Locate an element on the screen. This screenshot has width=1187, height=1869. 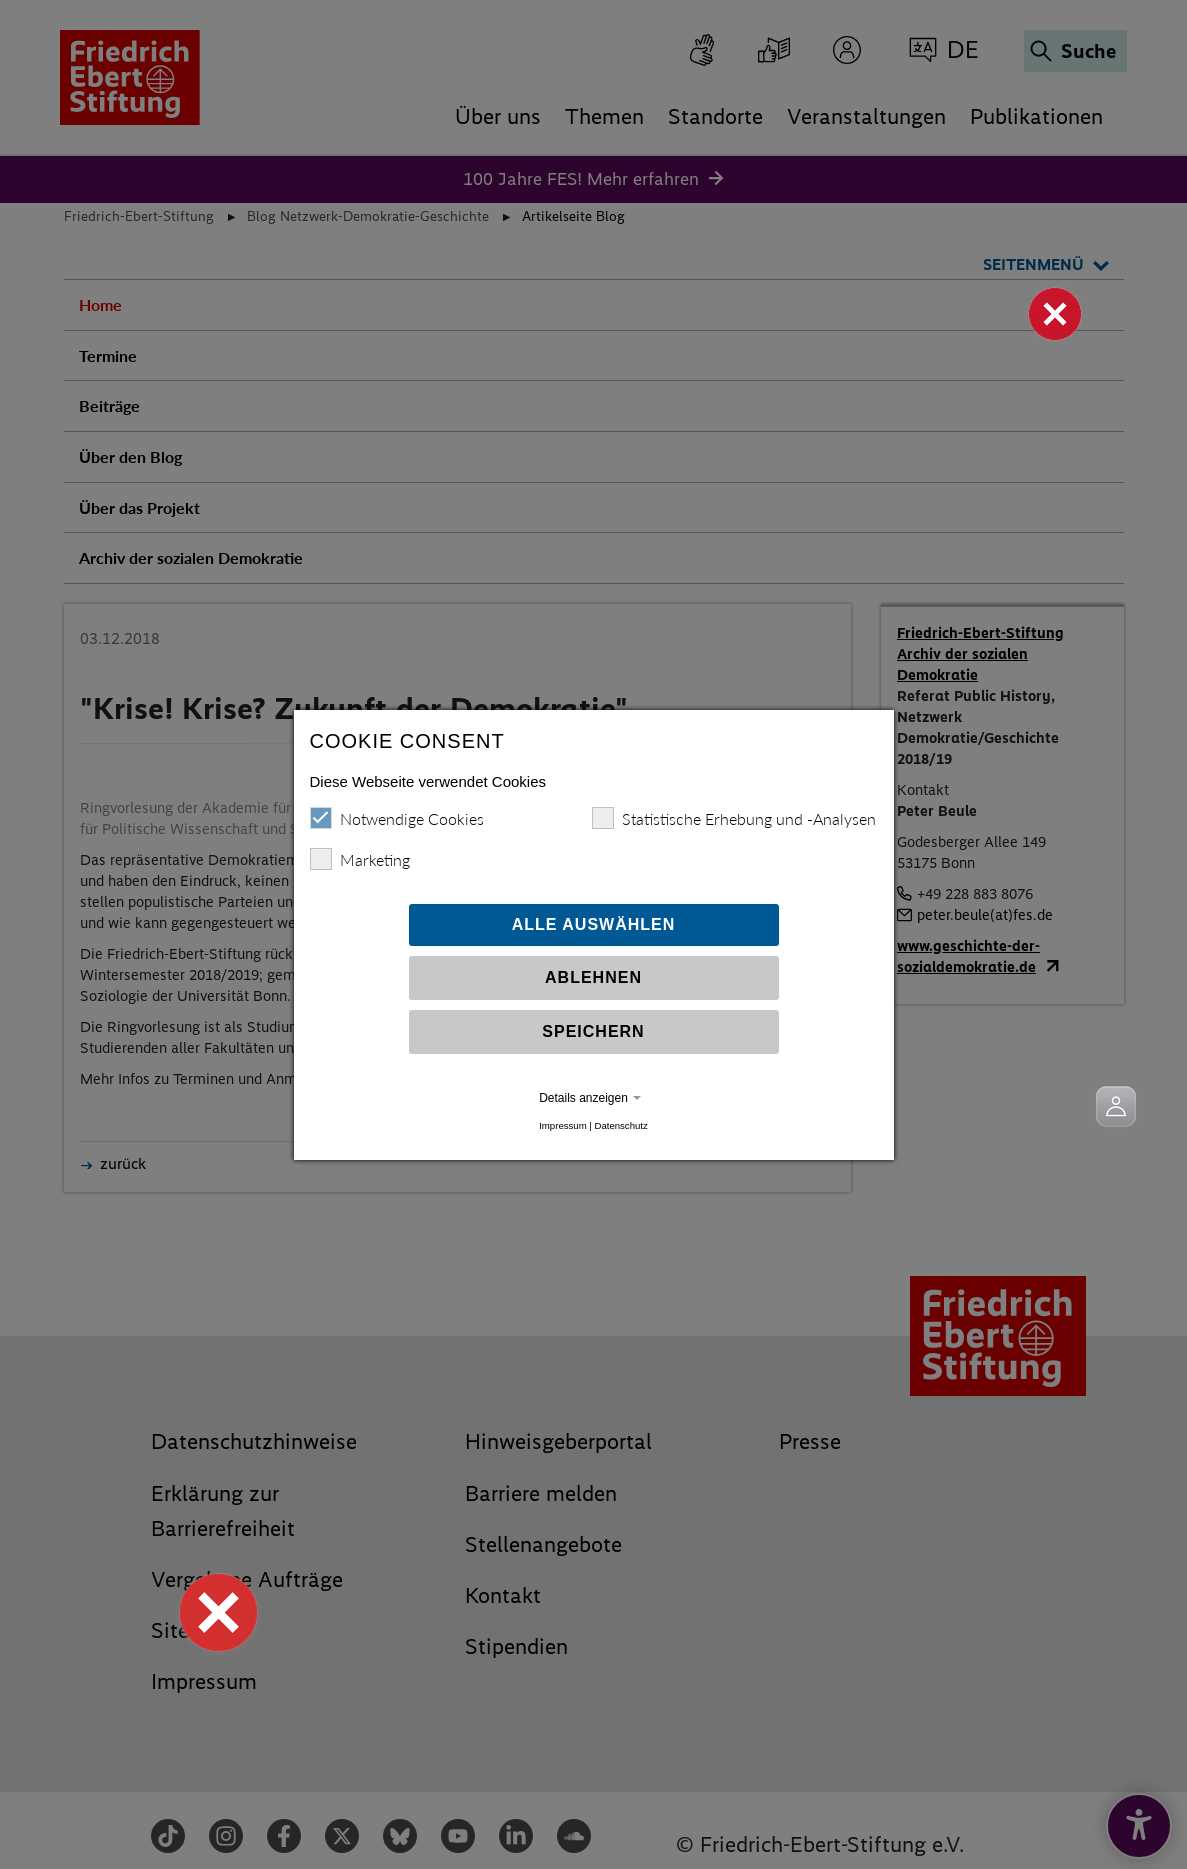
cancel or clear a calculation is located at coordinates (1055, 314).